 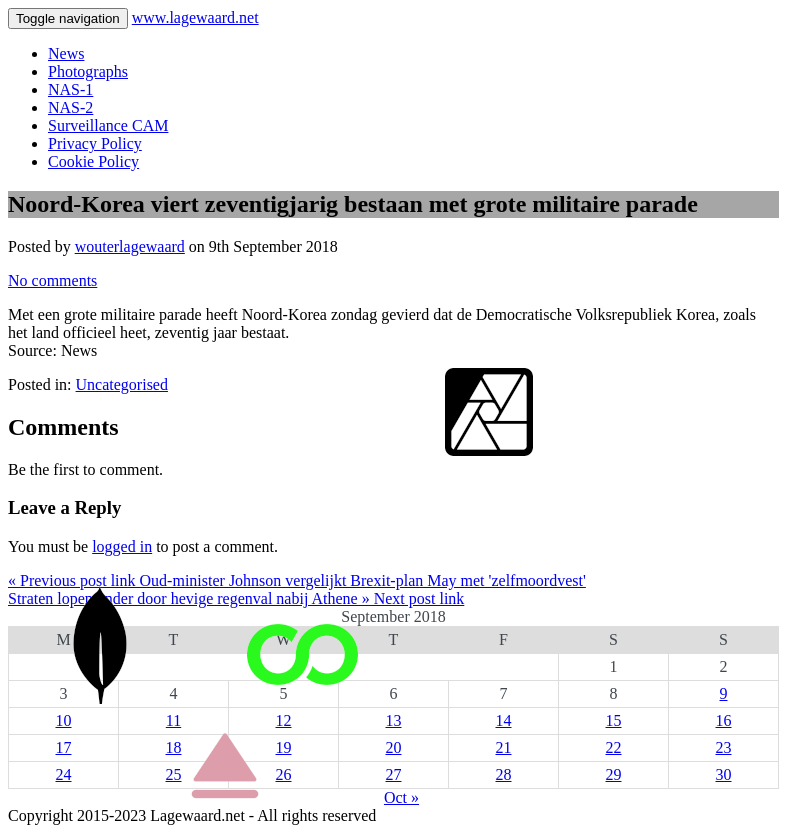 I want to click on MongoDB database service logo, so click(x=100, y=645).